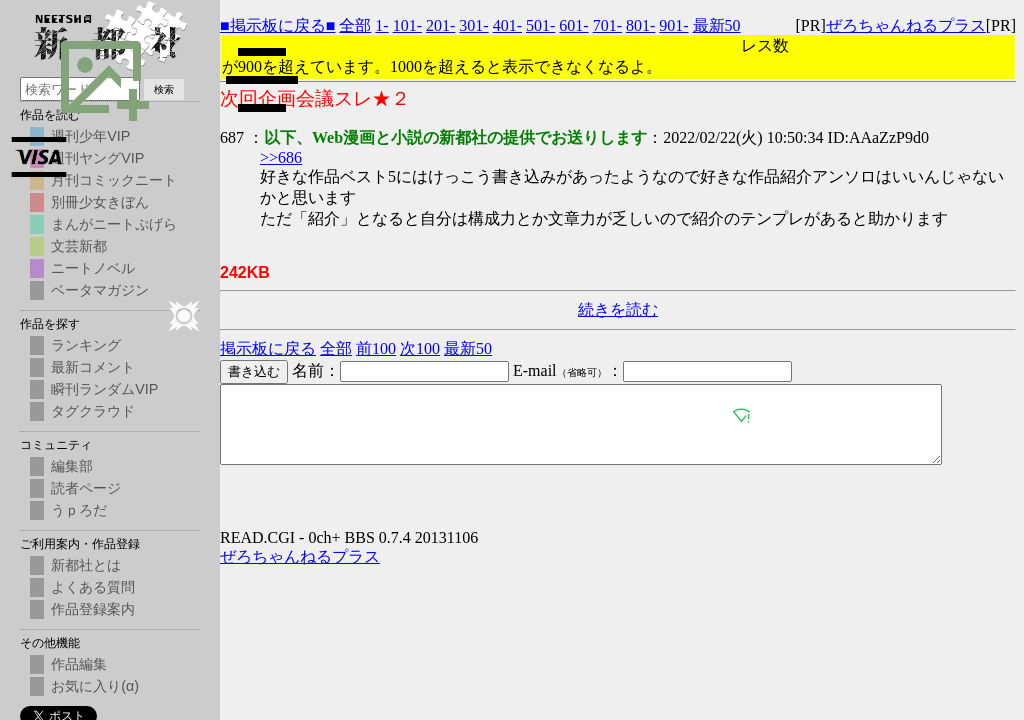 Image resolution: width=1024 pixels, height=720 pixels. What do you see at coordinates (101, 77) in the screenshot?
I see `add a new image or photo` at bounding box center [101, 77].